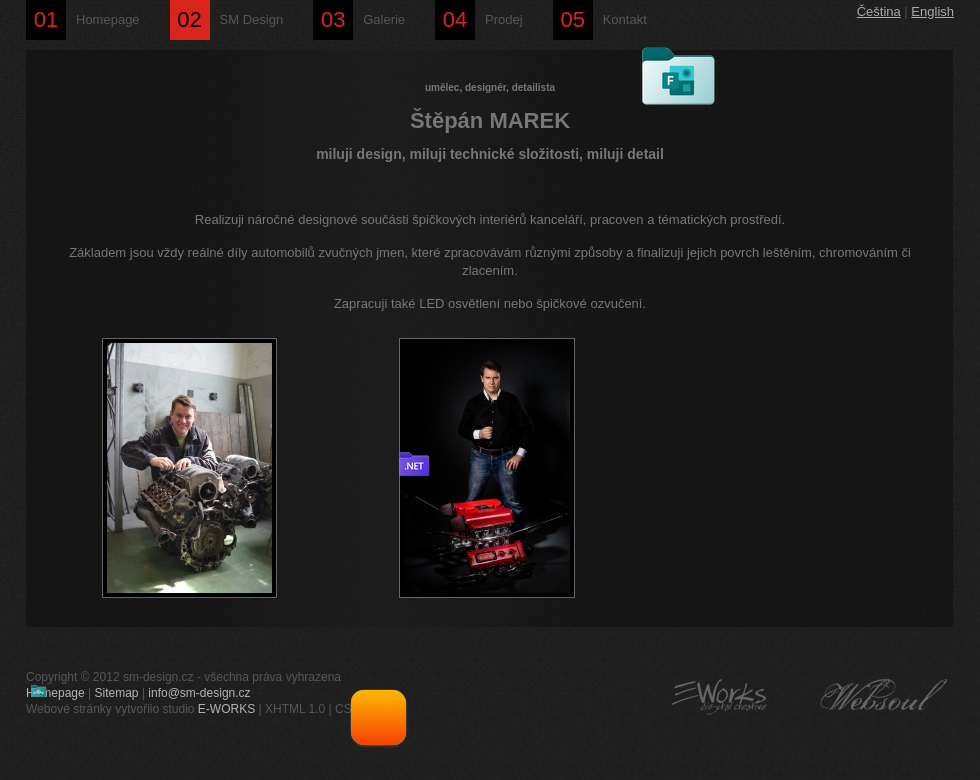 Image resolution: width=980 pixels, height=780 pixels. Describe the element at coordinates (414, 465) in the screenshot. I see `folder containing .NET framework files` at that location.